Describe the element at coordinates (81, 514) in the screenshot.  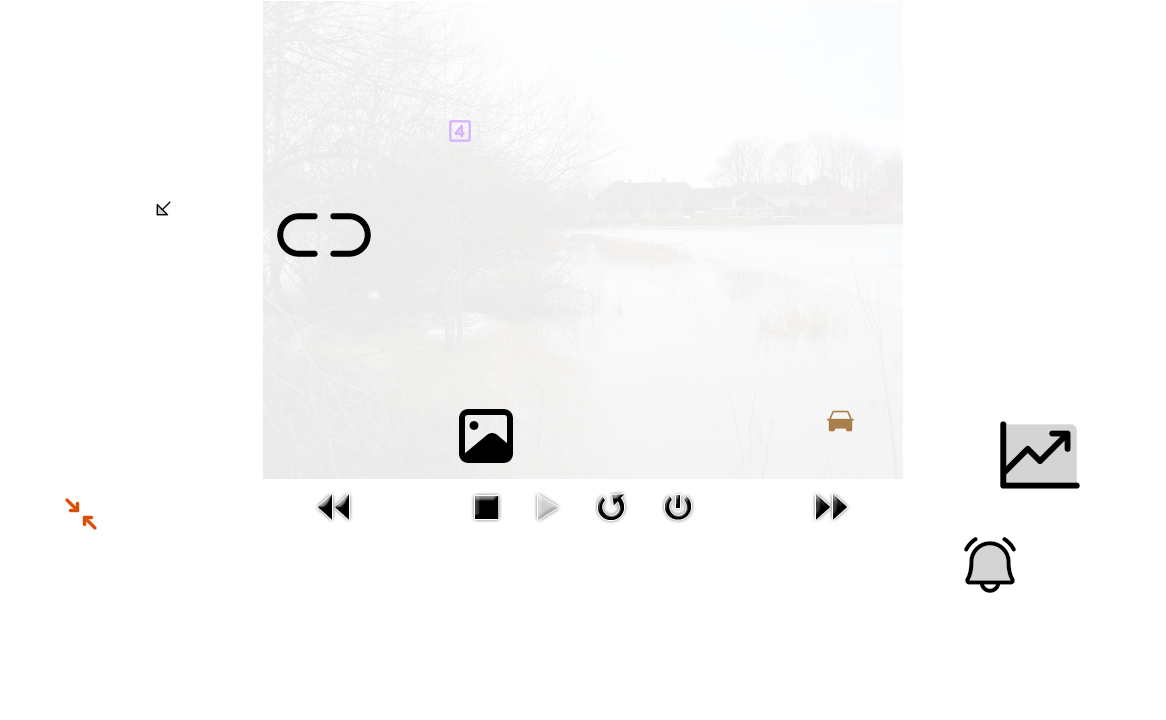
I see `minimize or reduce window size` at that location.